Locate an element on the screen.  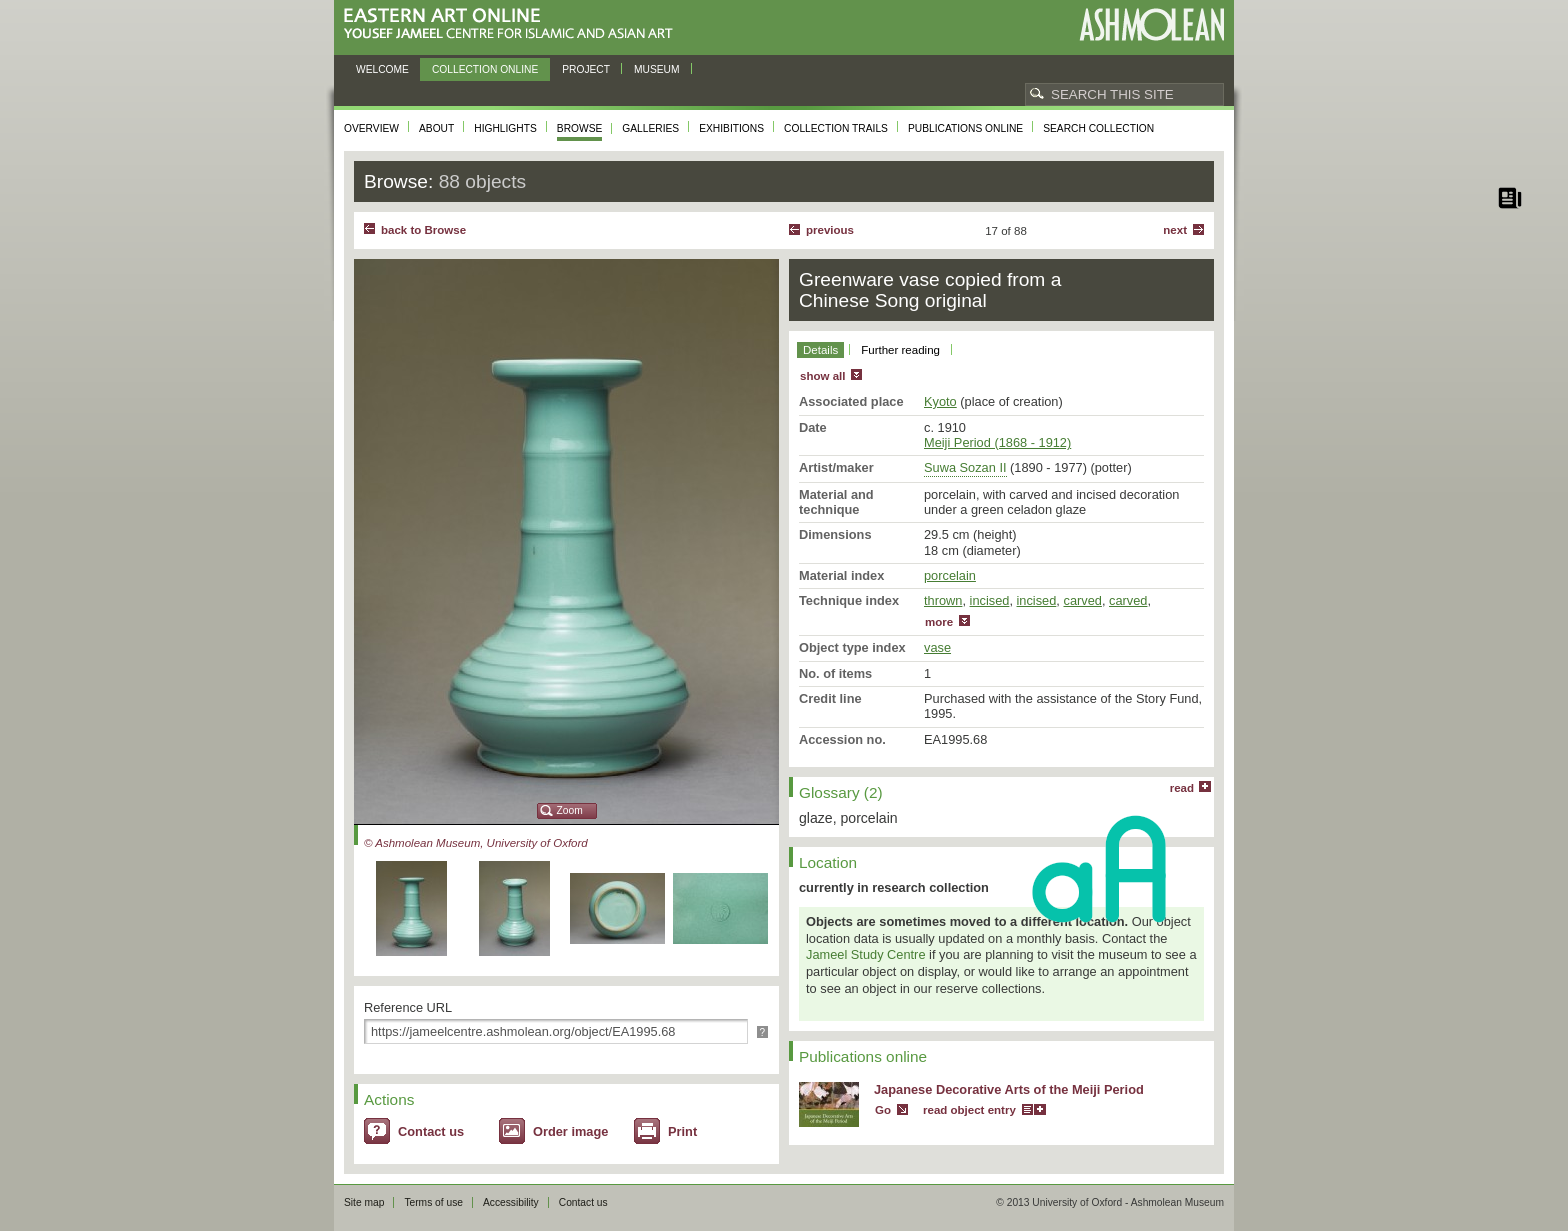
toggle between uppercase and lowercase text is located at coordinates (1099, 869).